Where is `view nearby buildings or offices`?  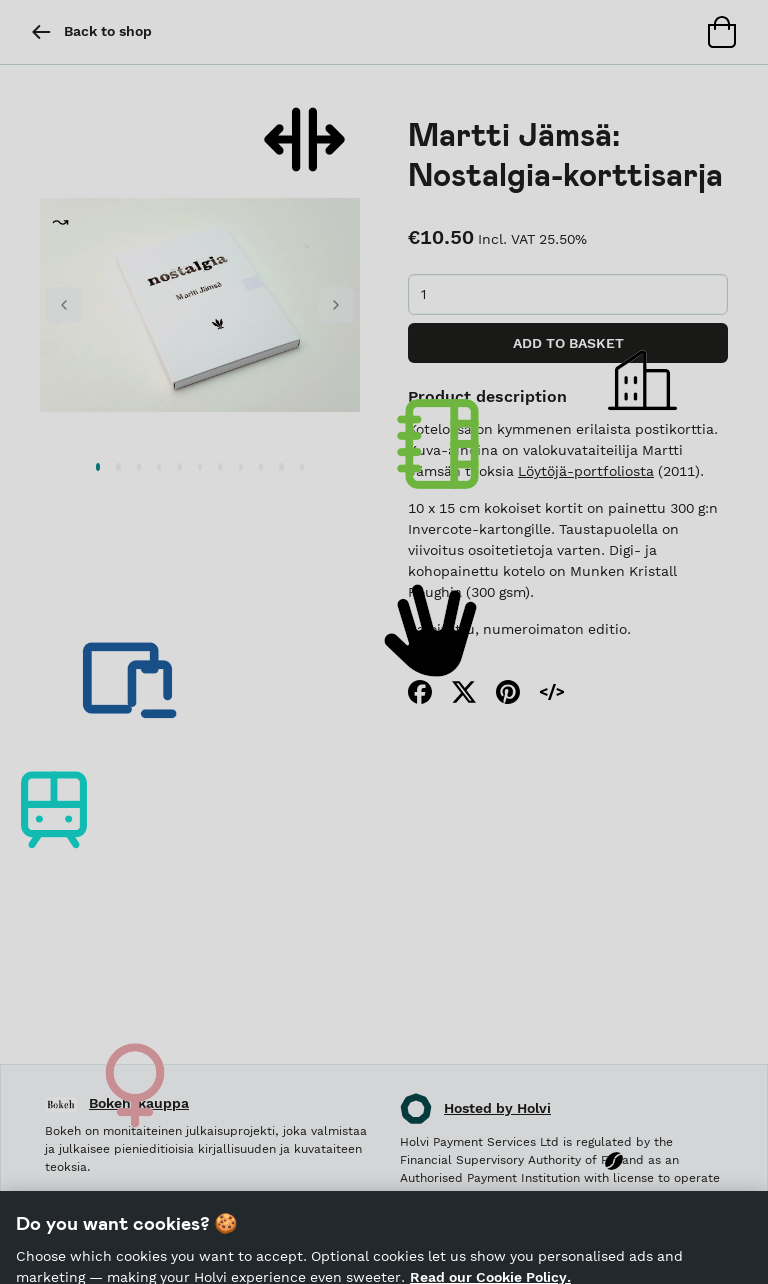 view nearby buildings or offices is located at coordinates (642, 382).